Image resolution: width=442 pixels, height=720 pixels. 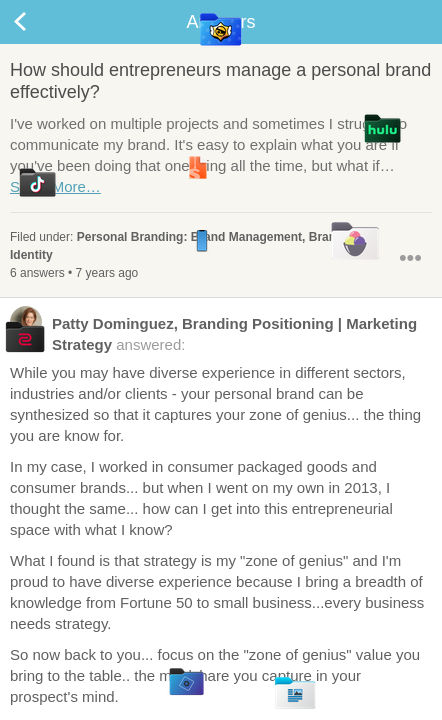 What do you see at coordinates (202, 241) in the screenshot?
I see `iPhone 12 Pro device icon` at bounding box center [202, 241].